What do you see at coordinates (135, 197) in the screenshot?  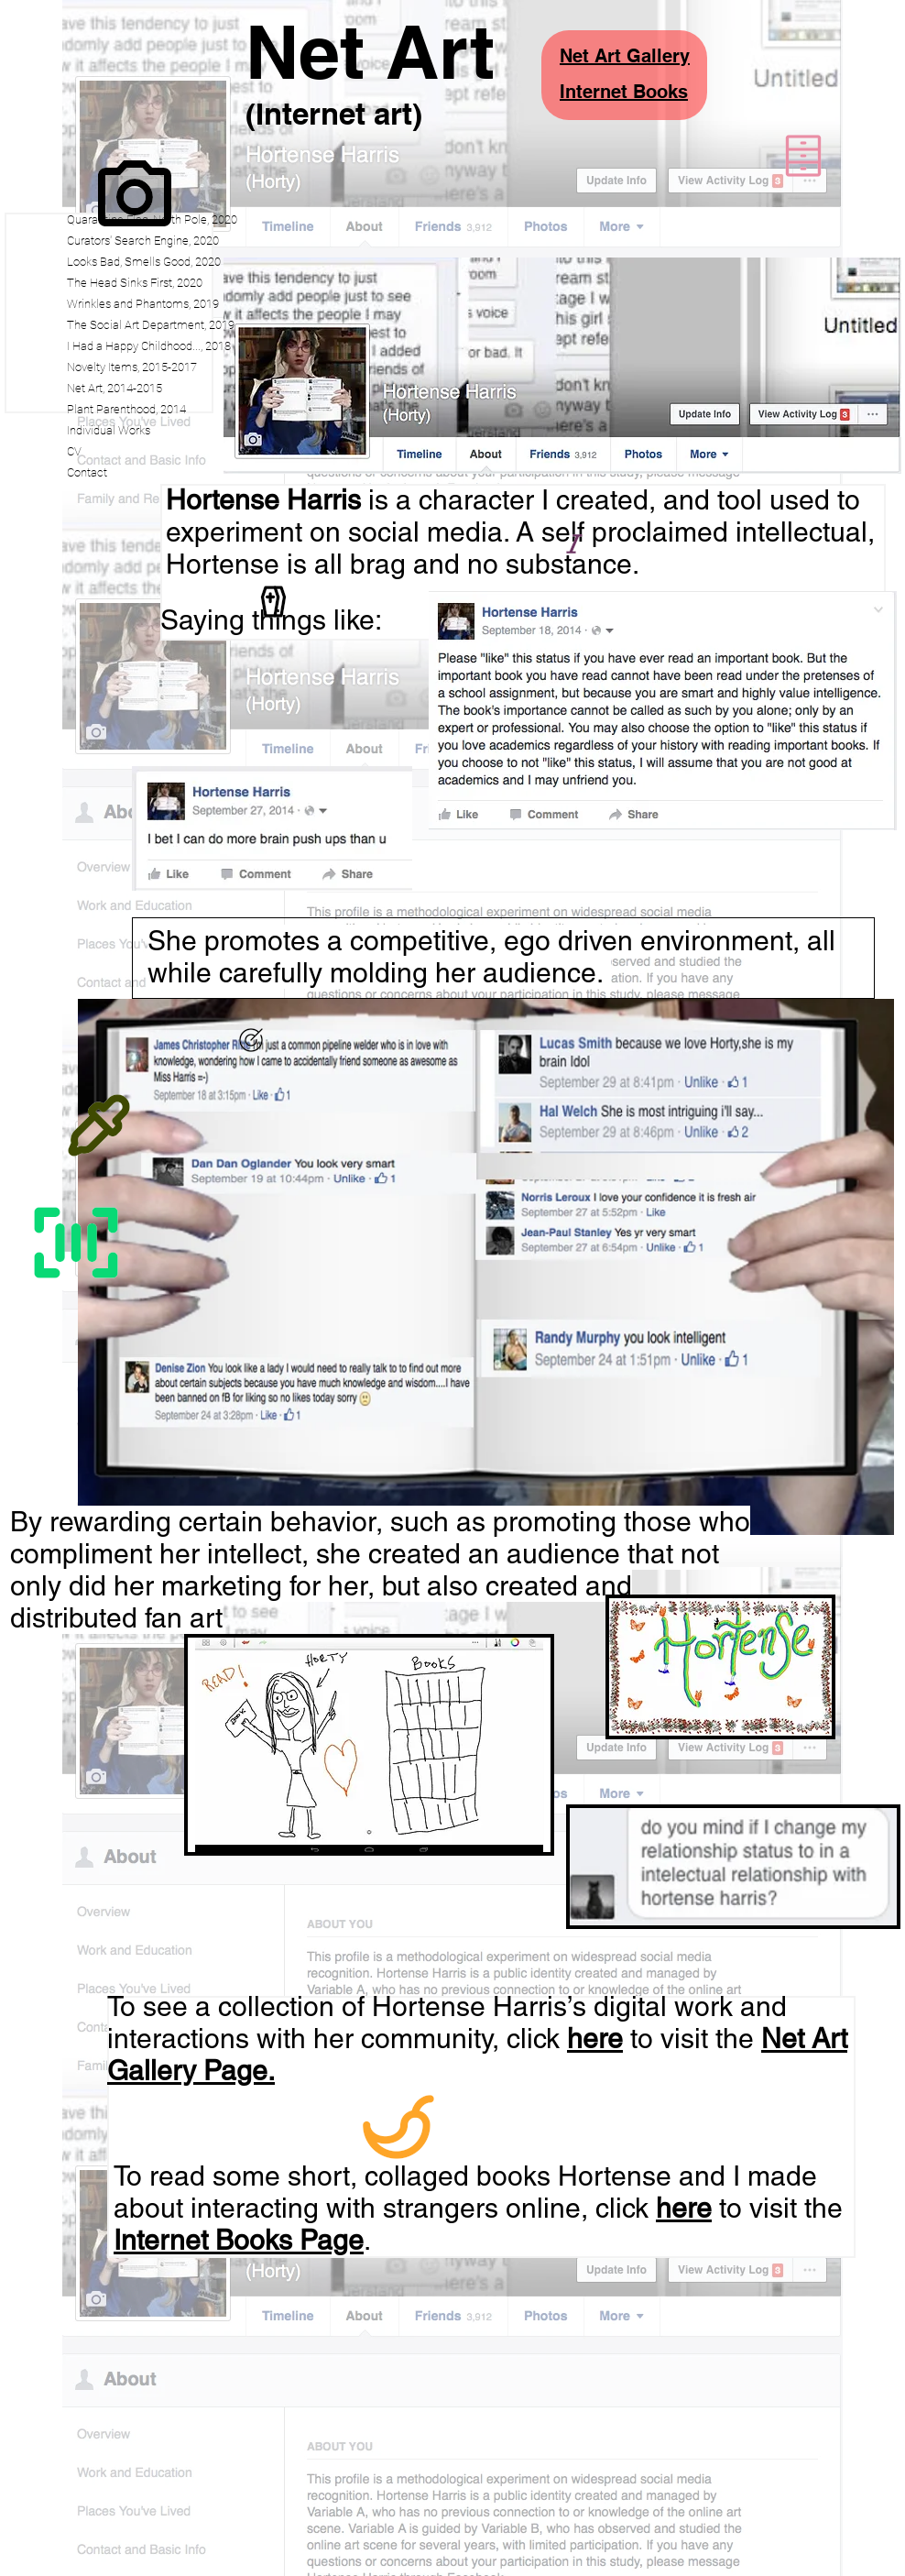 I see `tap to take a photo` at bounding box center [135, 197].